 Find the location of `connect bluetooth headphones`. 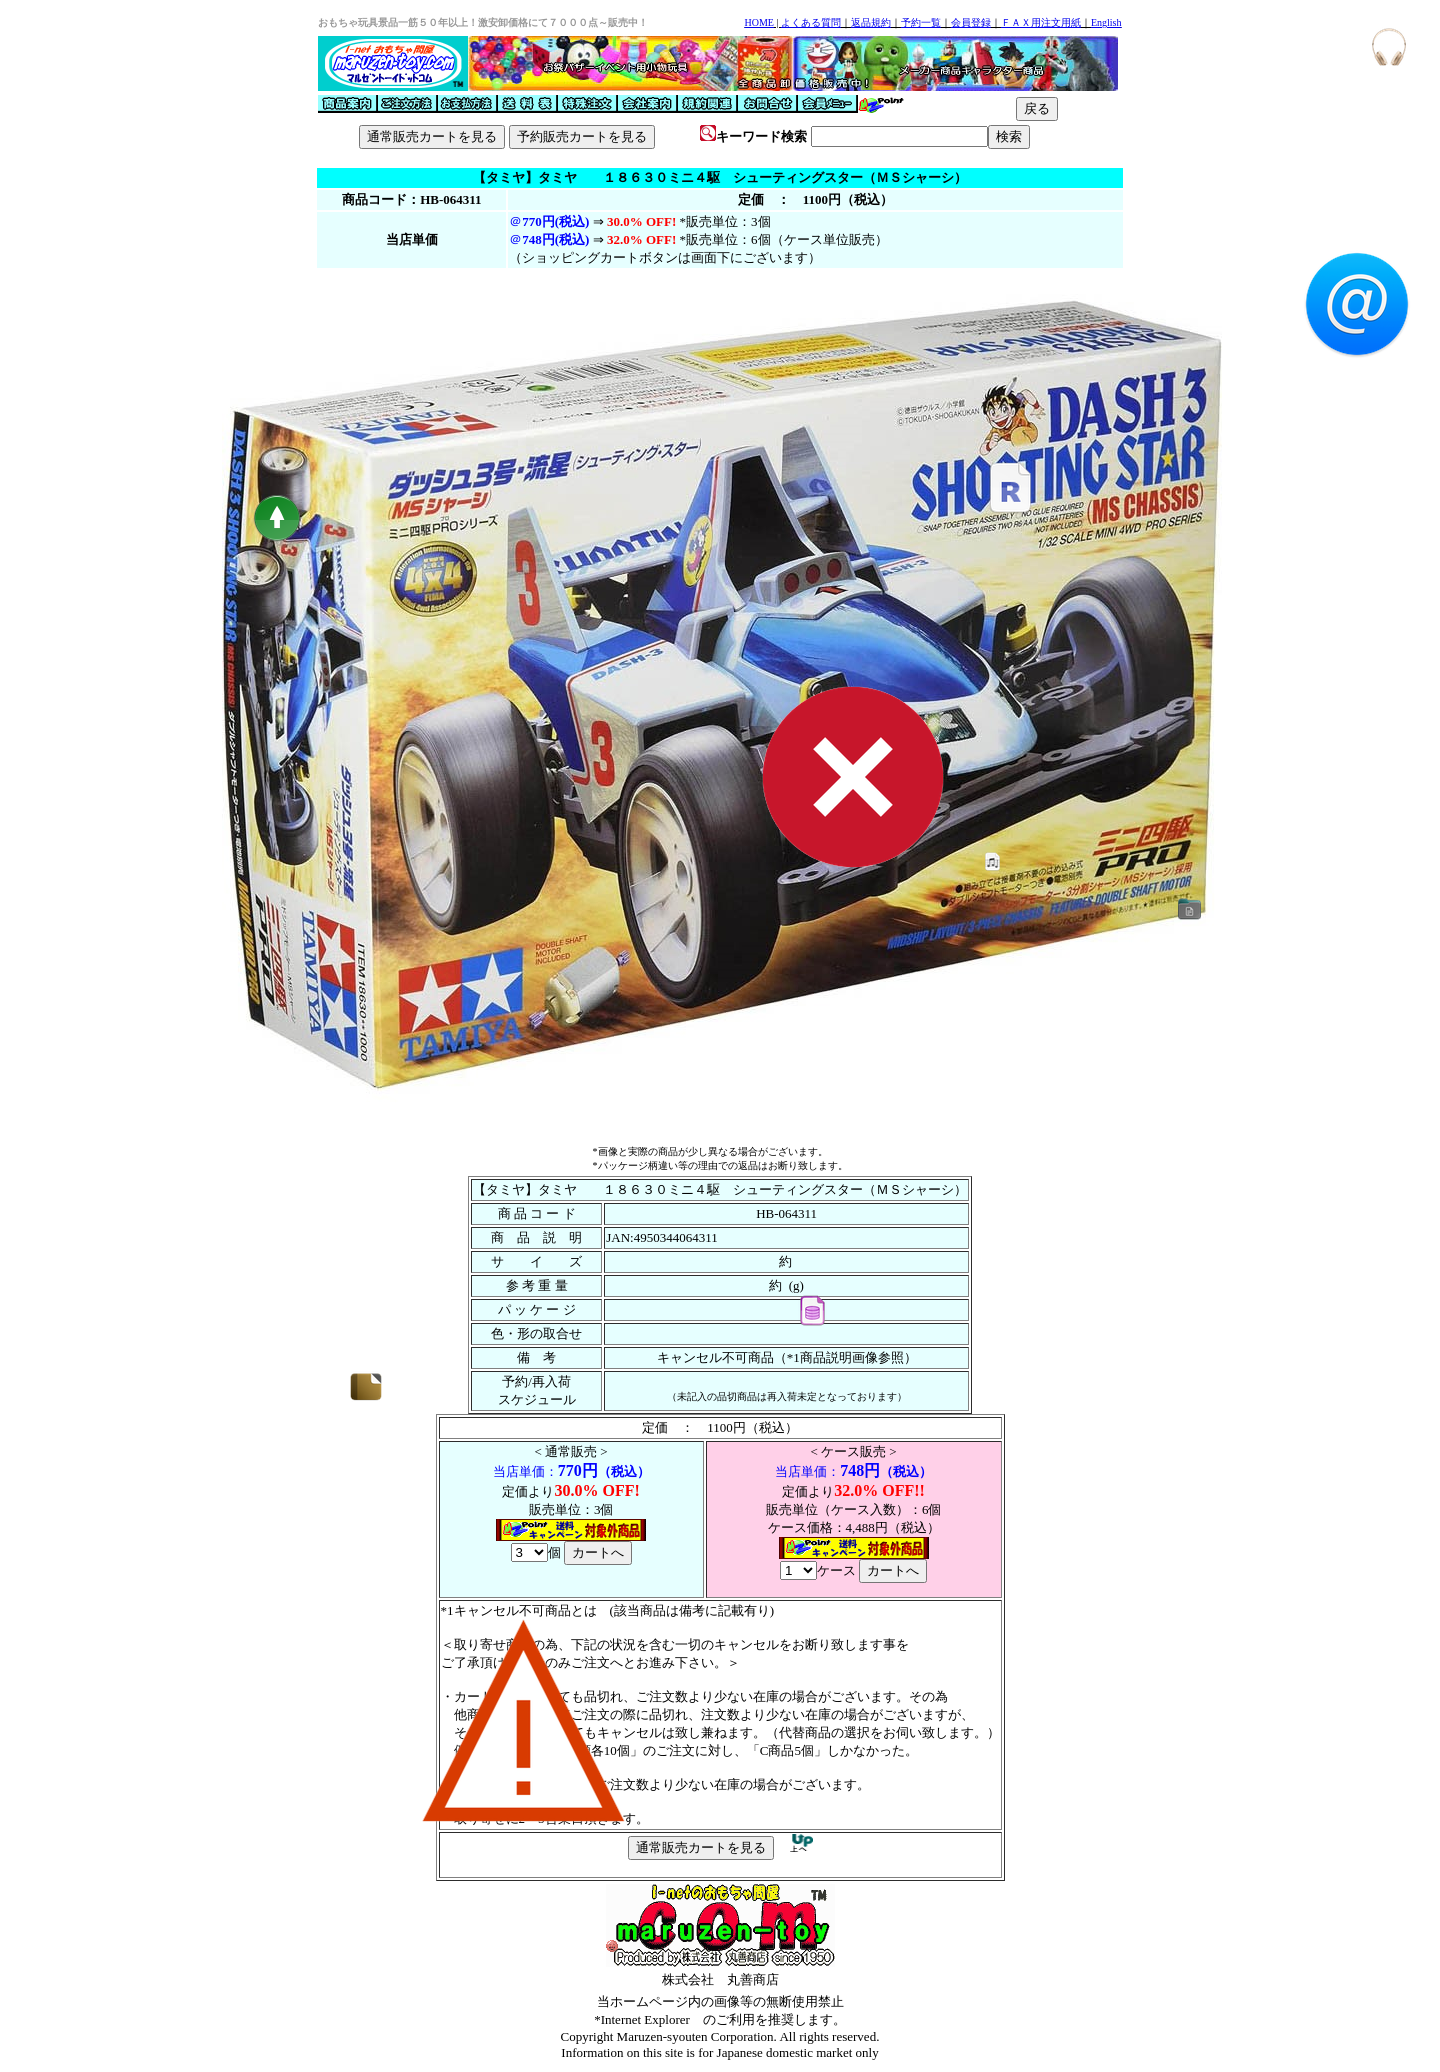

connect bluetooth headphones is located at coordinates (1389, 47).